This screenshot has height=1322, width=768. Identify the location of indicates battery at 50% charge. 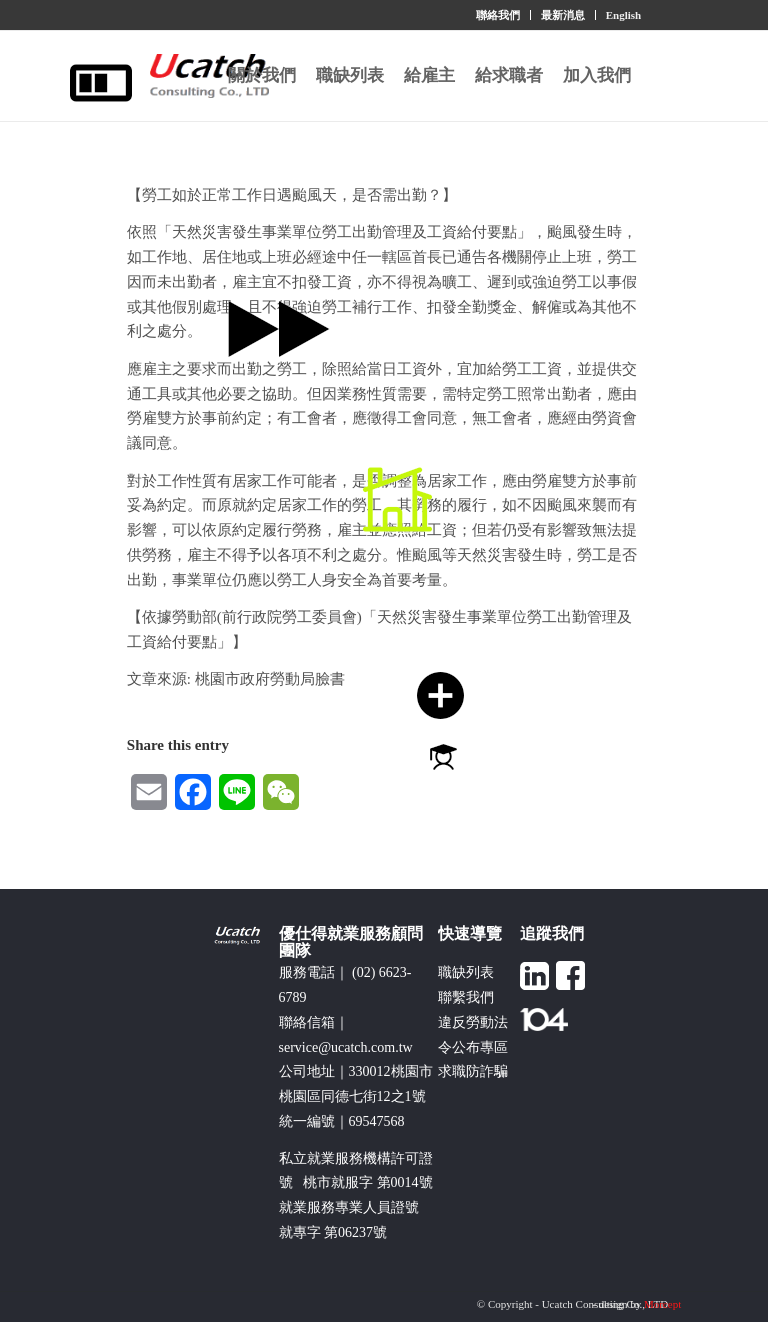
(101, 83).